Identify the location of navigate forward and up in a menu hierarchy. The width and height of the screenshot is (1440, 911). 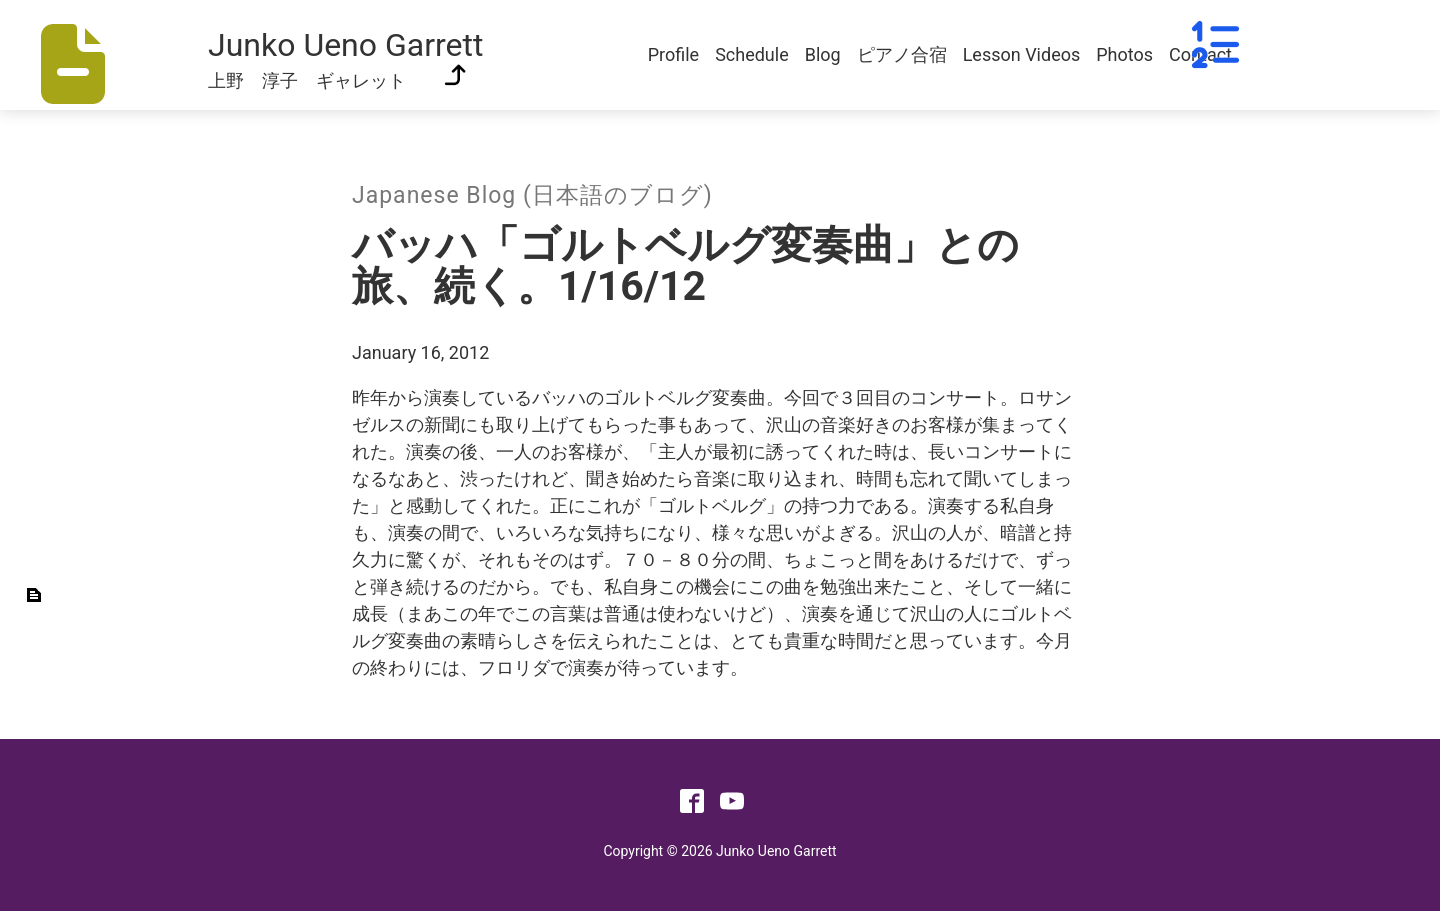
(454, 75).